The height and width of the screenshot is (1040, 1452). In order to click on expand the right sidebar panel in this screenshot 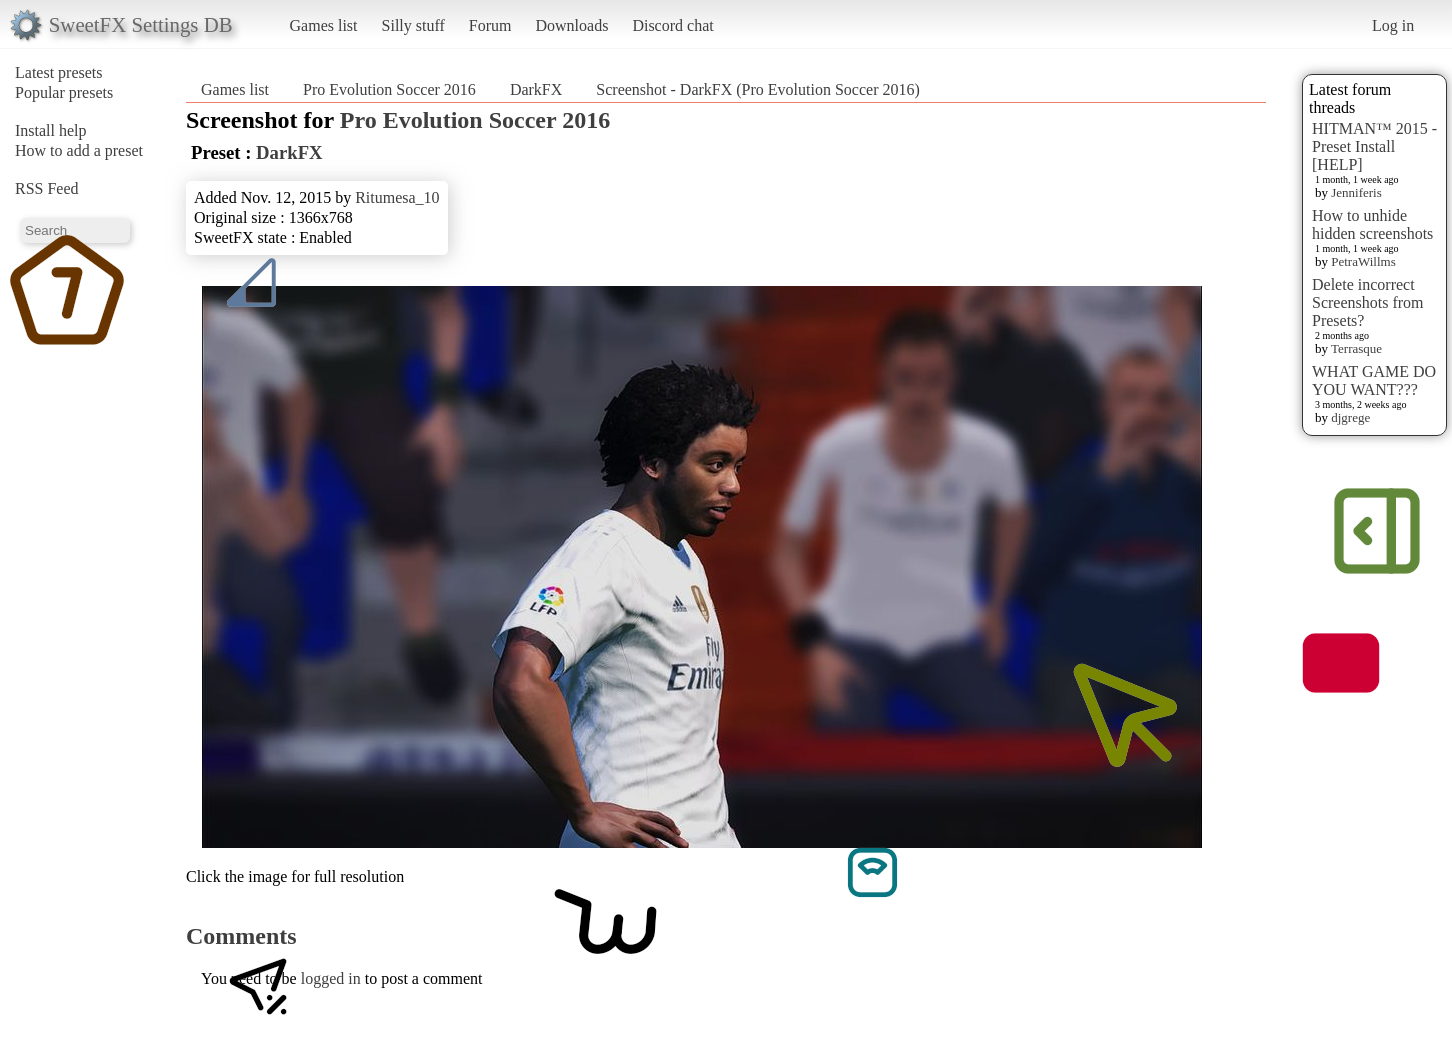, I will do `click(1377, 531)`.